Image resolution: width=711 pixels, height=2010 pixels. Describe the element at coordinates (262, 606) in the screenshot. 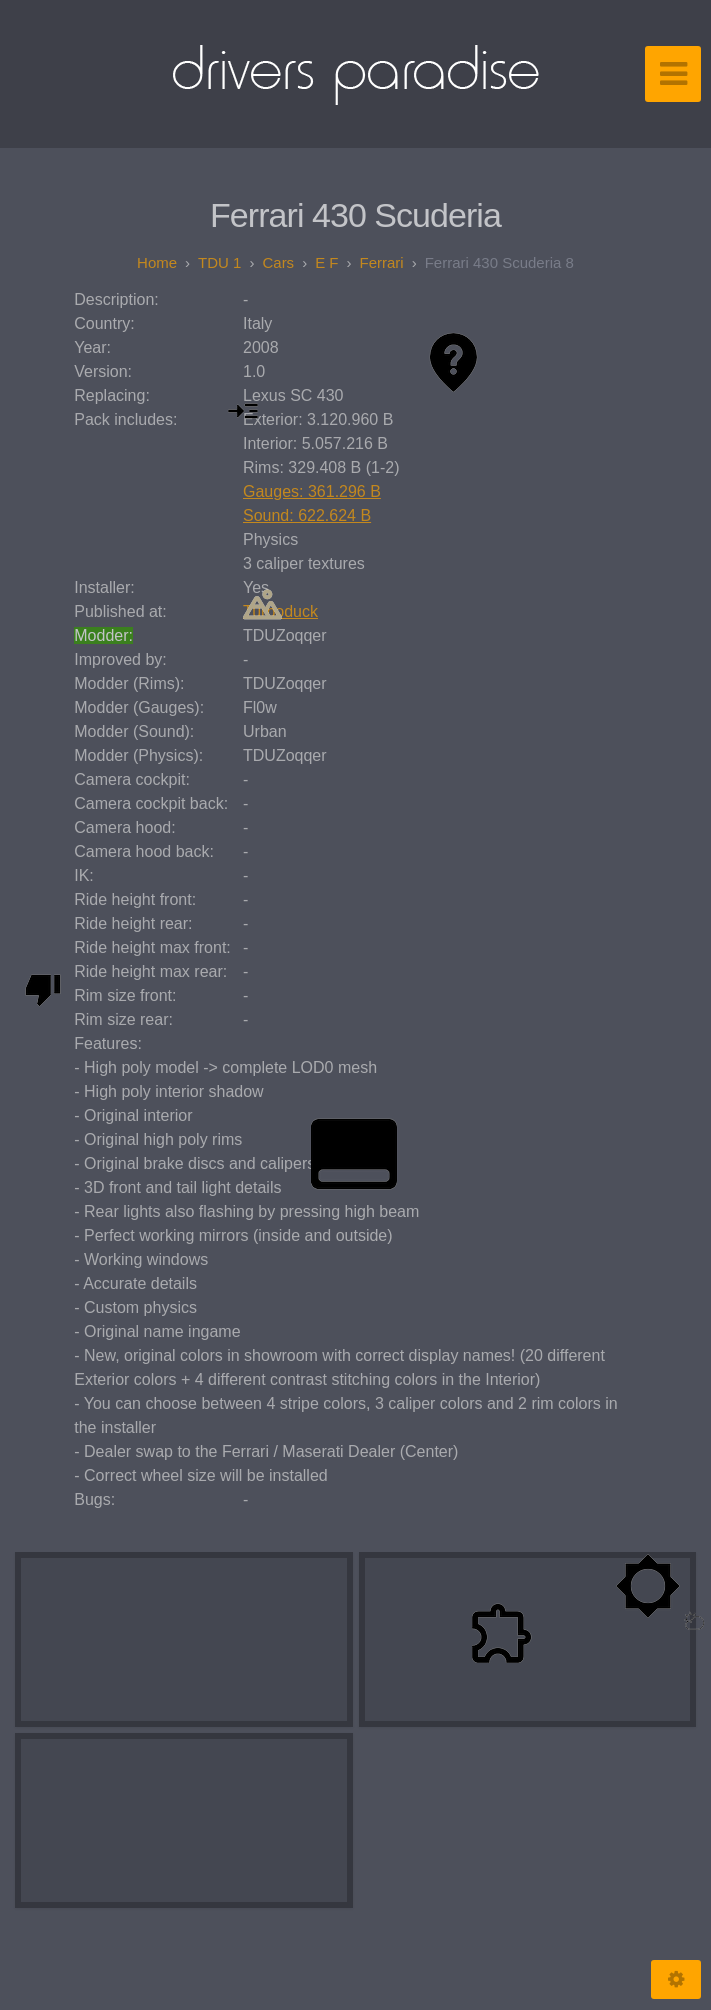

I see `view landscape or nature photos` at that location.